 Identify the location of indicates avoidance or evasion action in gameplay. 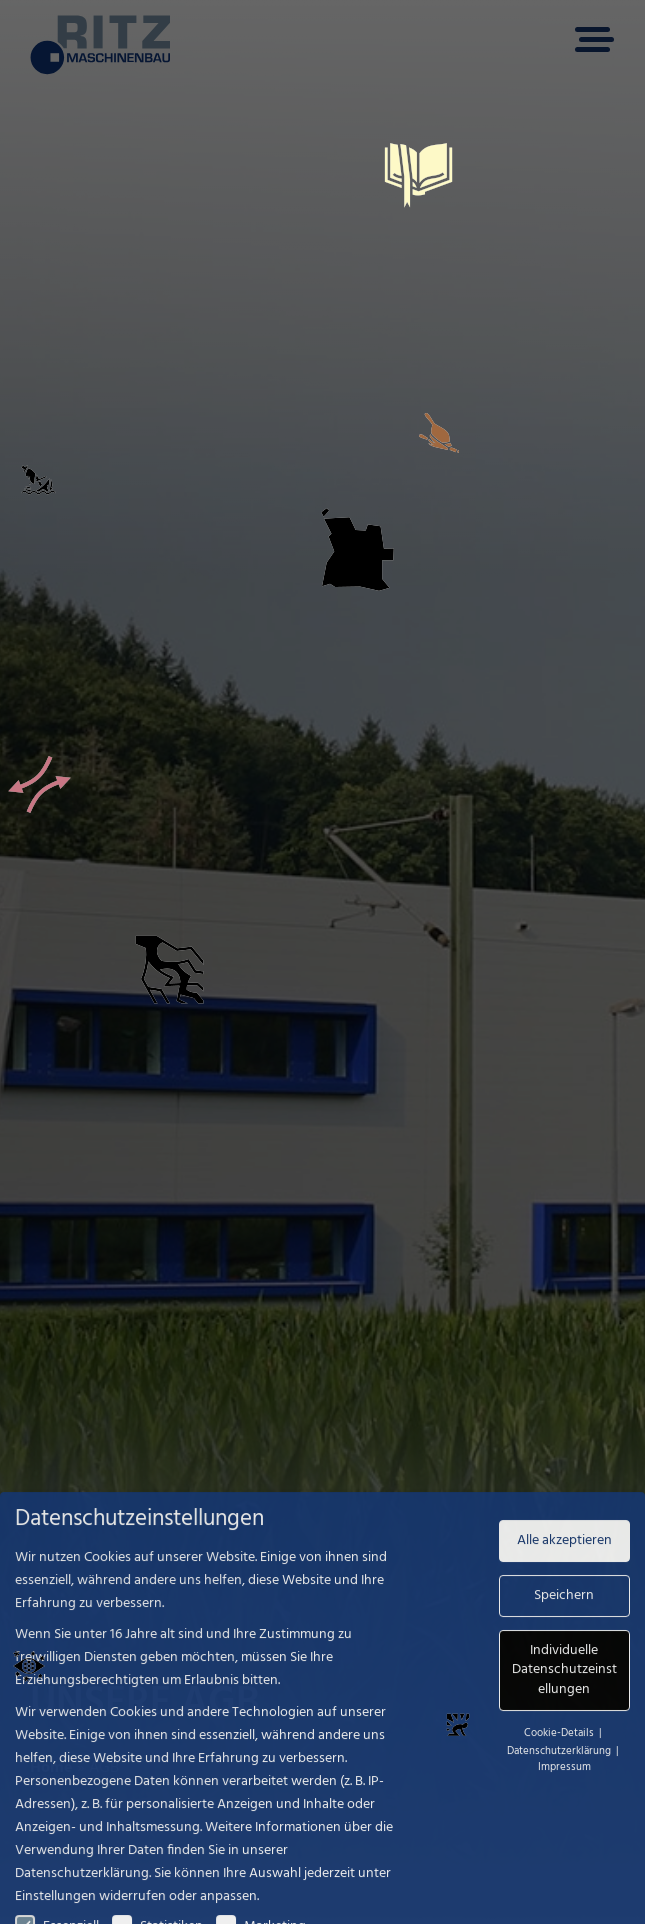
(39, 784).